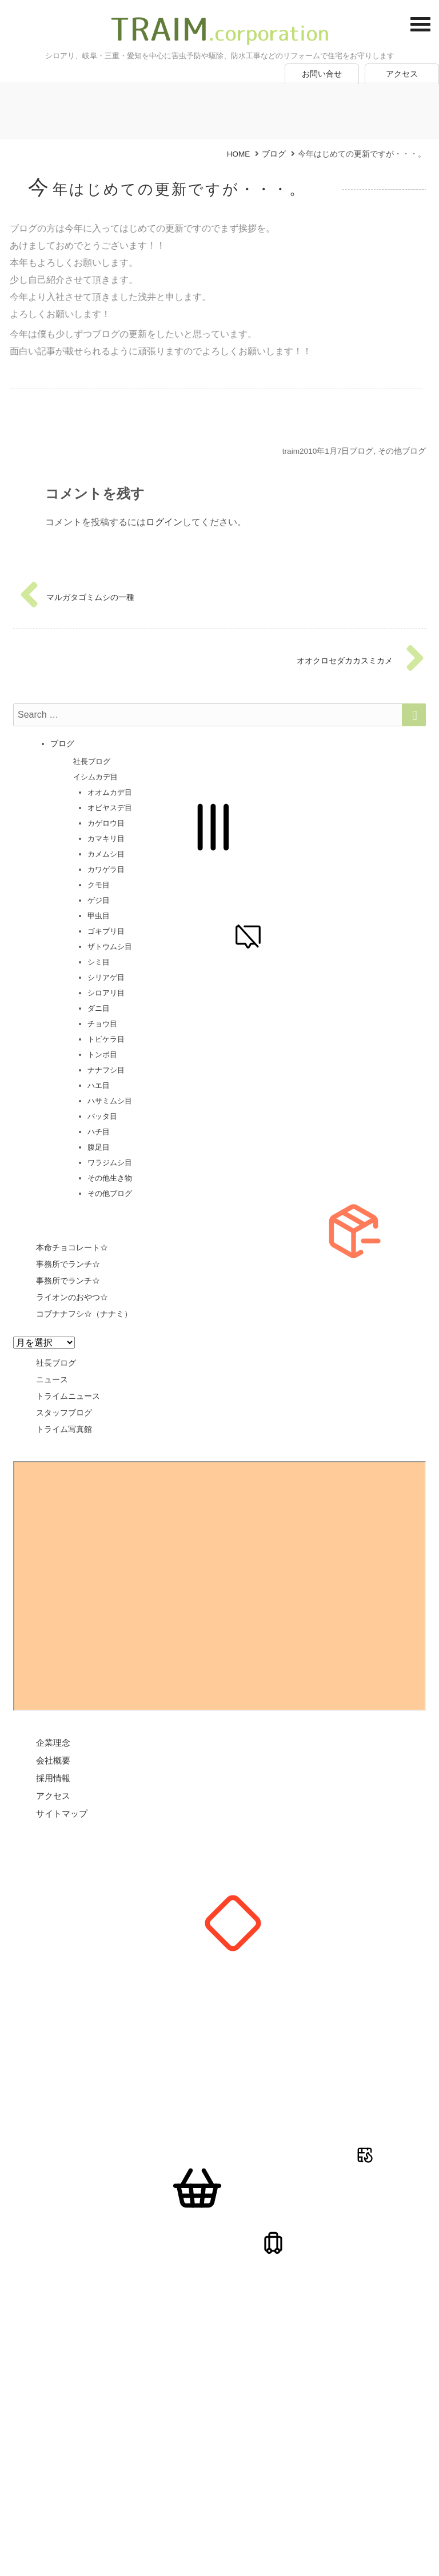 Image resolution: width=439 pixels, height=2576 pixels. Describe the element at coordinates (353, 1231) in the screenshot. I see `remove item from package or shipment` at that location.